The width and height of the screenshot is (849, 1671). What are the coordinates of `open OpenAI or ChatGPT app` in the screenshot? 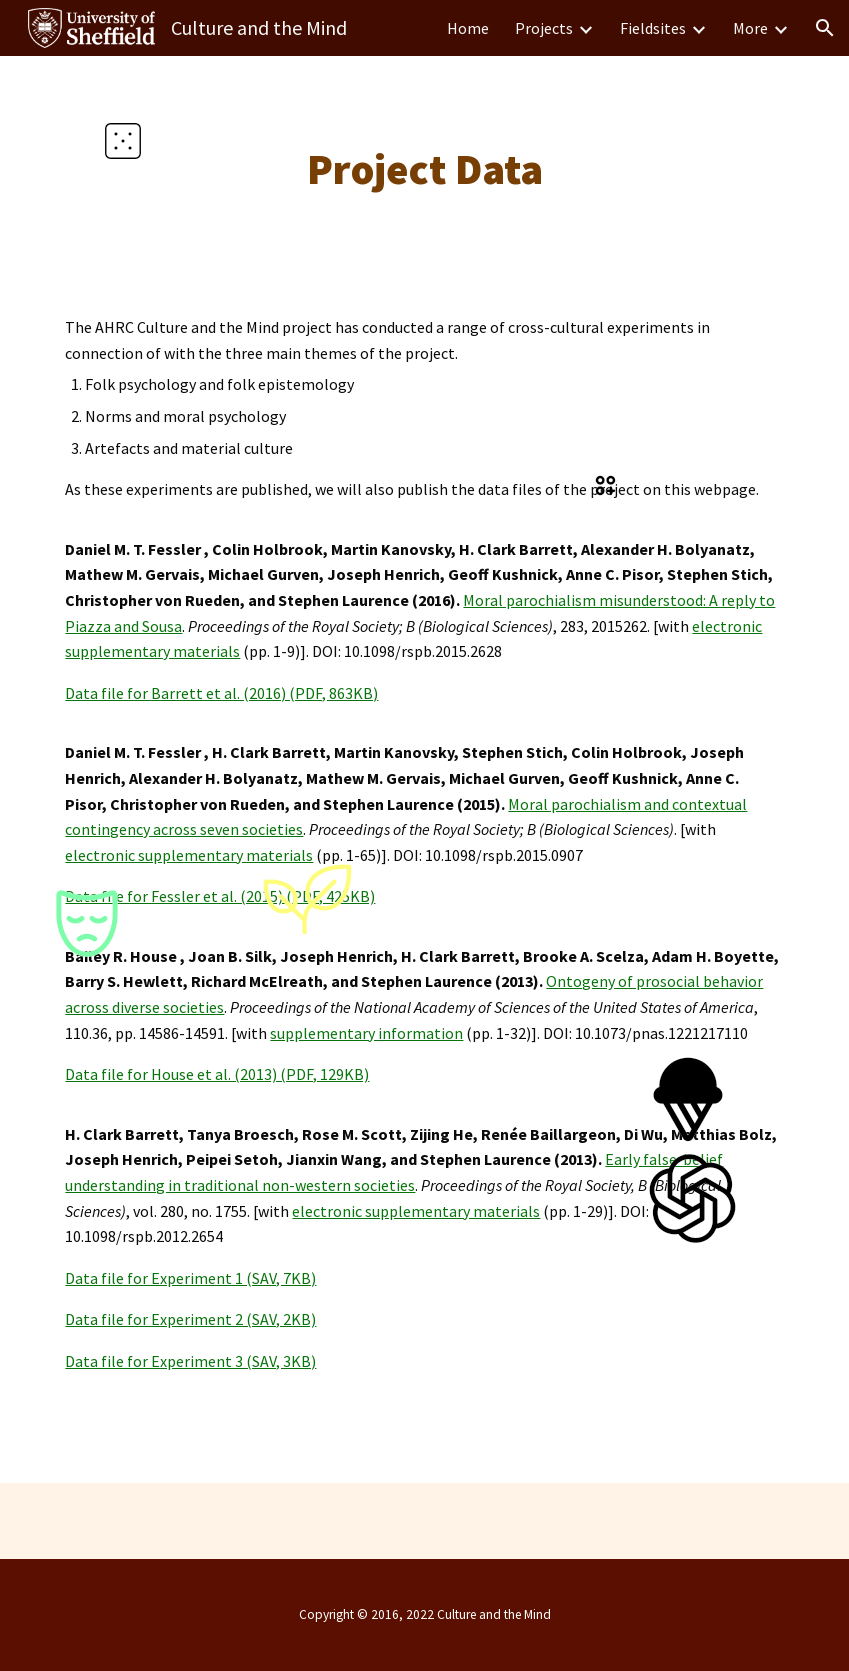 It's located at (692, 1198).